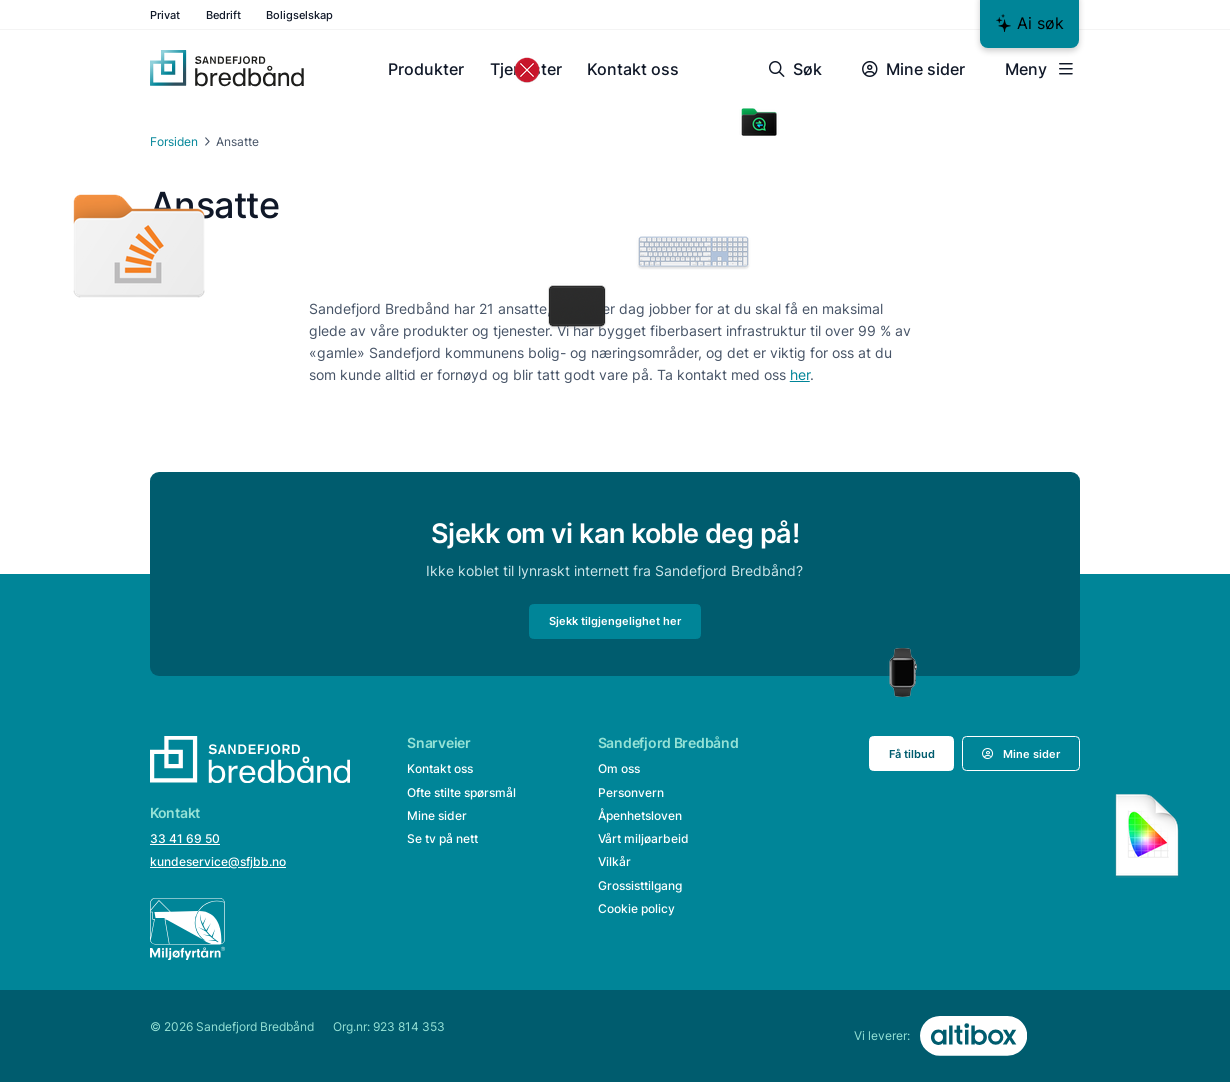  Describe the element at coordinates (138, 249) in the screenshot. I see `open folder containing stack overflow resources` at that location.